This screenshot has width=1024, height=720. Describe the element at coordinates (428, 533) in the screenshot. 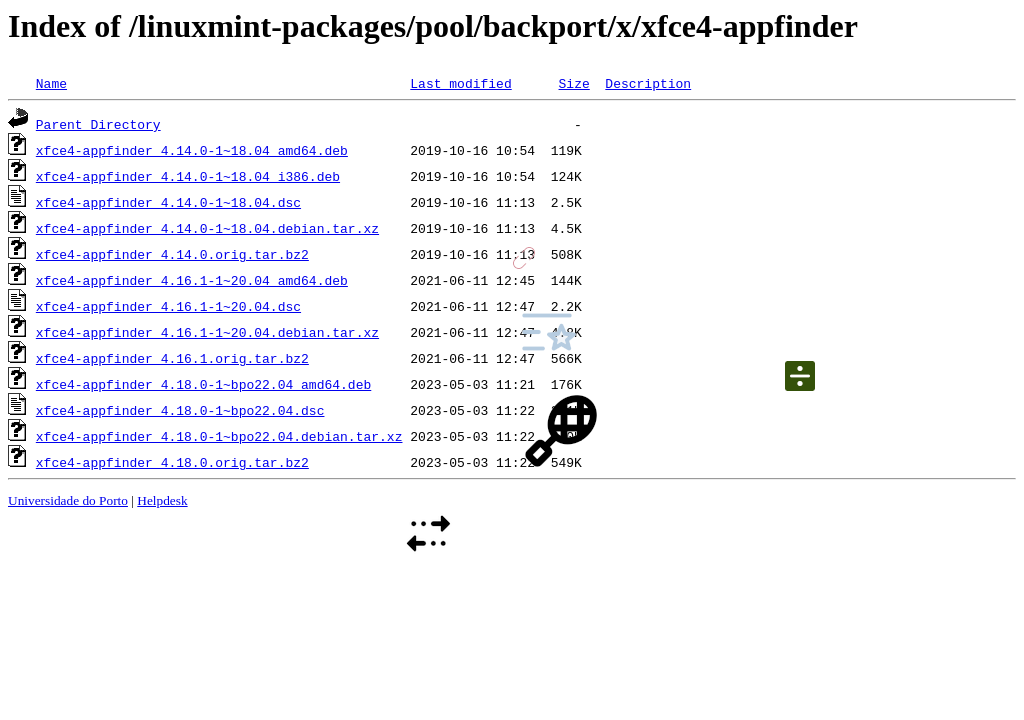

I see `view multiple stops on a route` at that location.